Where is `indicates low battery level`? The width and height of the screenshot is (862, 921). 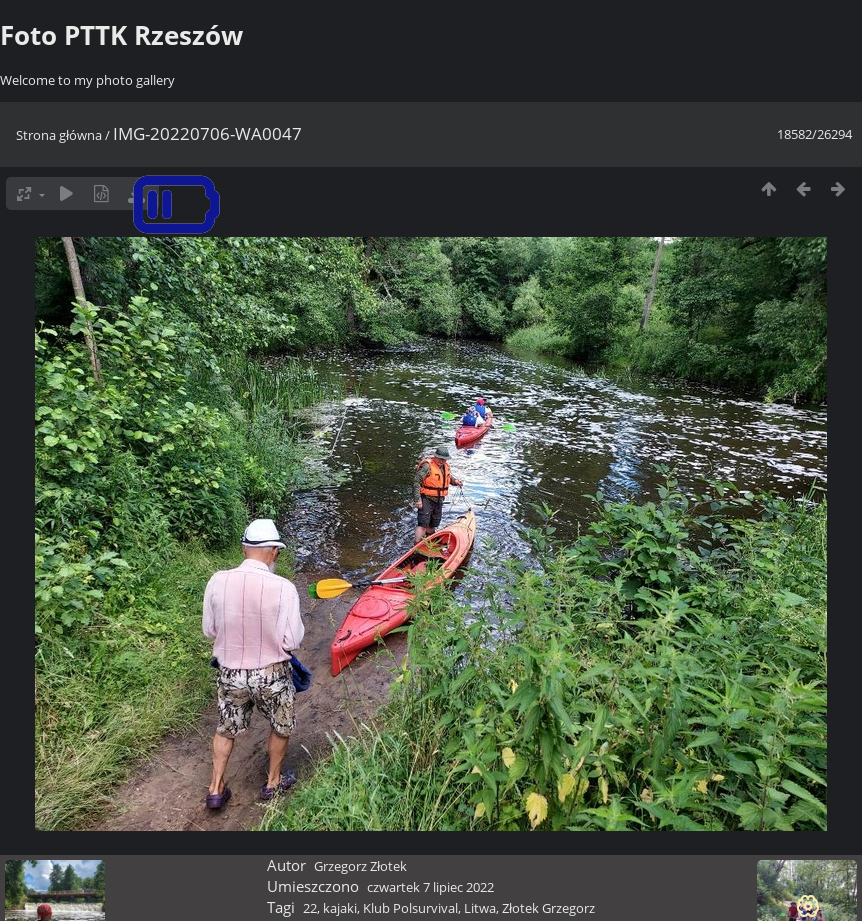 indicates low battery level is located at coordinates (176, 204).